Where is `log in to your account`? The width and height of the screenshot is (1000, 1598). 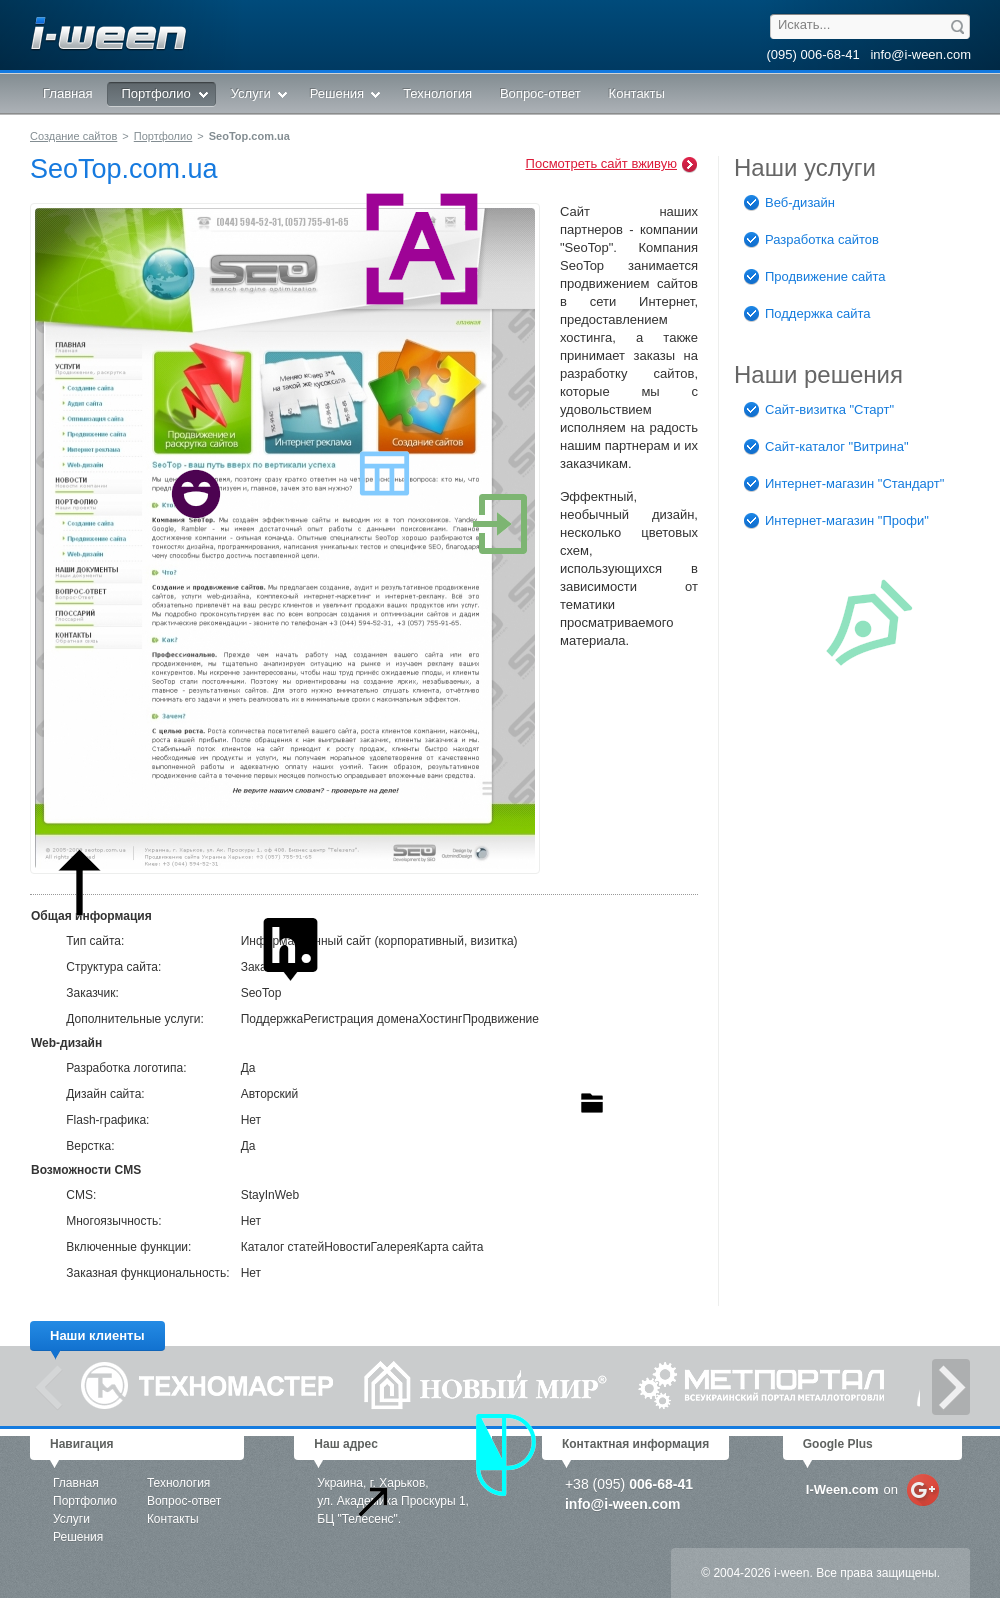
log in to your account is located at coordinates (503, 524).